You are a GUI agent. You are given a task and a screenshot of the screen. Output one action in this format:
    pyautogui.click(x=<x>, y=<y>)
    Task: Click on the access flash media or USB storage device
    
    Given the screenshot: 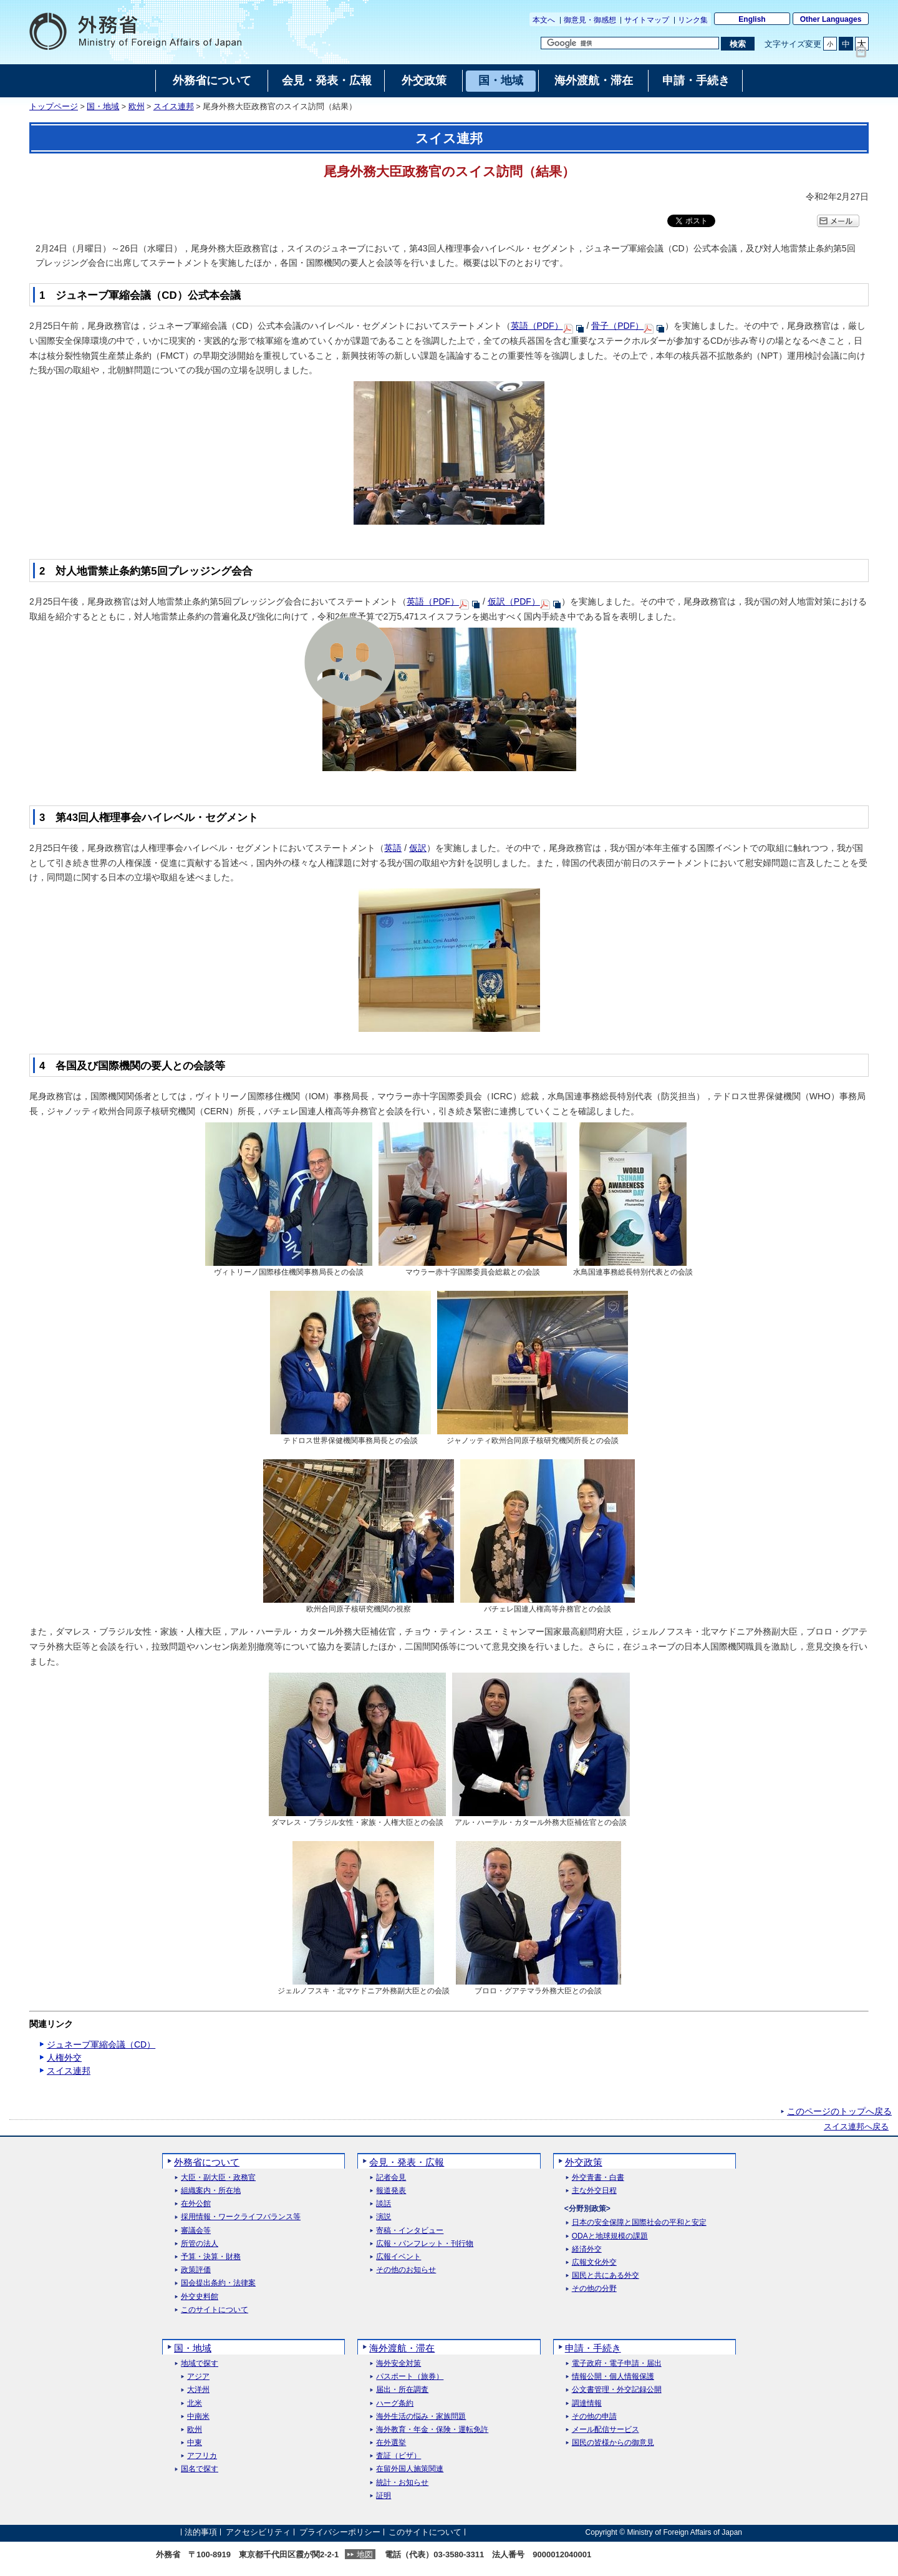 What is the action you would take?
    pyautogui.click(x=861, y=52)
    